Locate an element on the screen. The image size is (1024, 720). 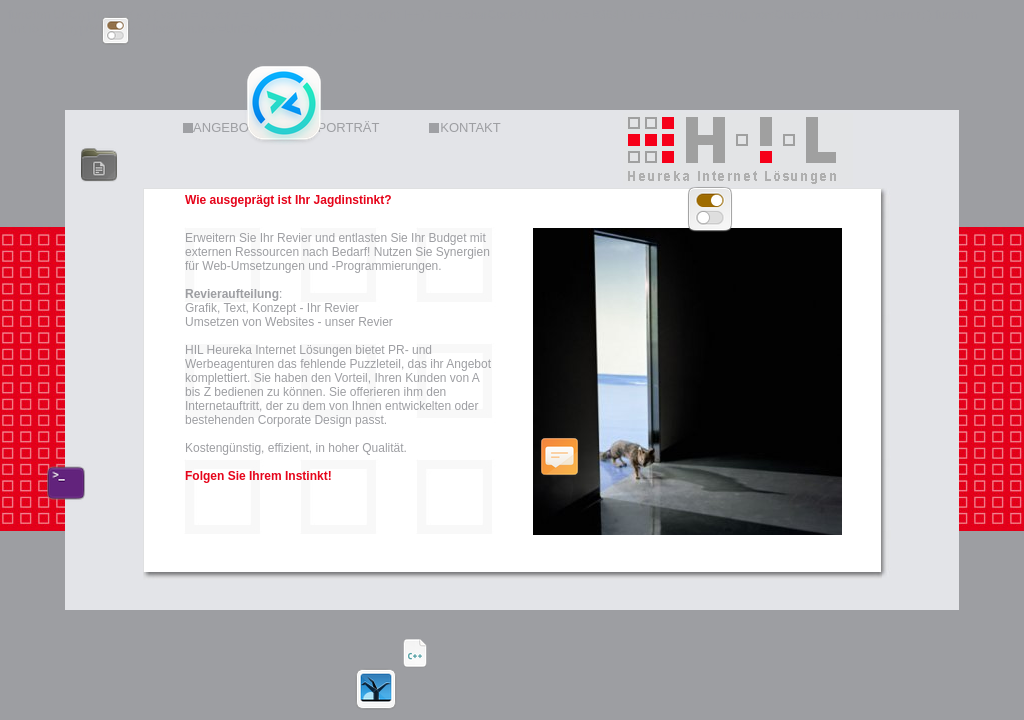
launch remmina remote desktop client is located at coordinates (284, 103).